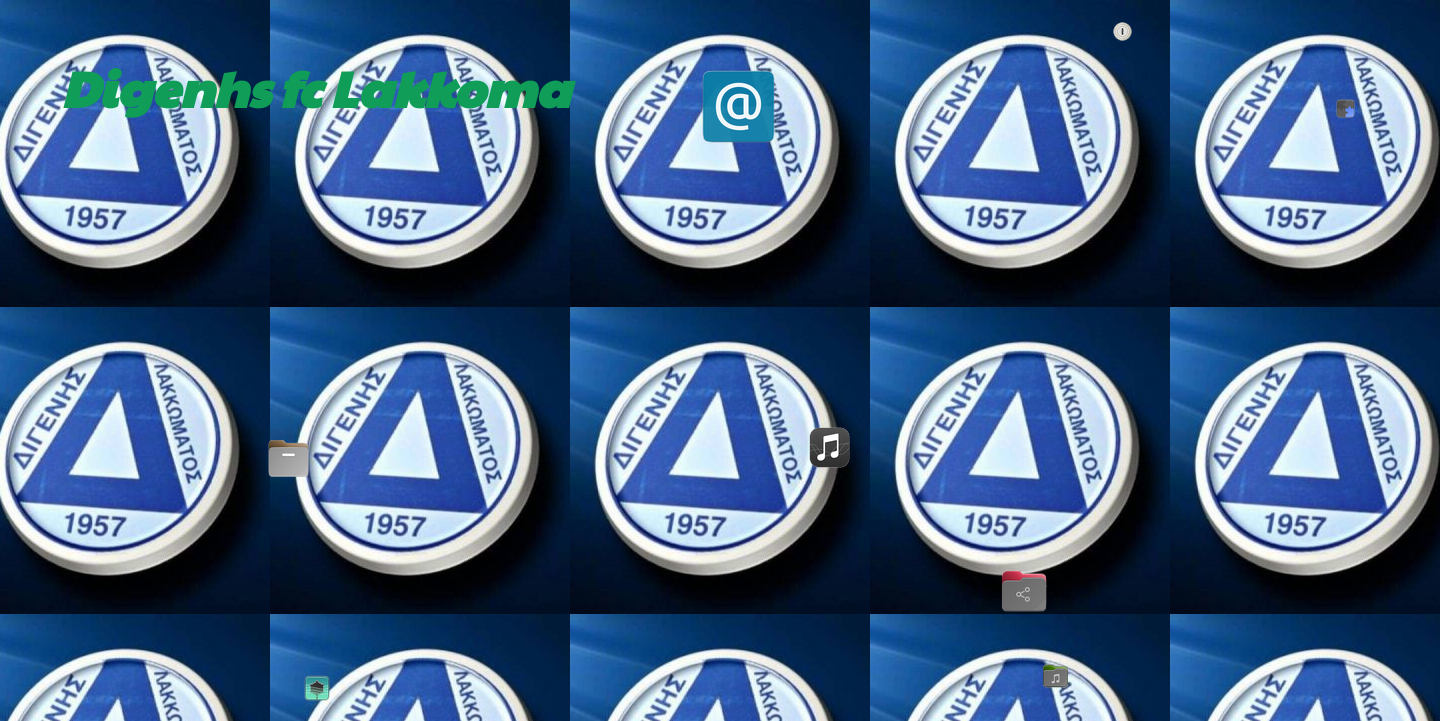 The width and height of the screenshot is (1440, 721). What do you see at coordinates (1345, 108) in the screenshot?
I see `manage bluetooth plugins or extensions` at bounding box center [1345, 108].